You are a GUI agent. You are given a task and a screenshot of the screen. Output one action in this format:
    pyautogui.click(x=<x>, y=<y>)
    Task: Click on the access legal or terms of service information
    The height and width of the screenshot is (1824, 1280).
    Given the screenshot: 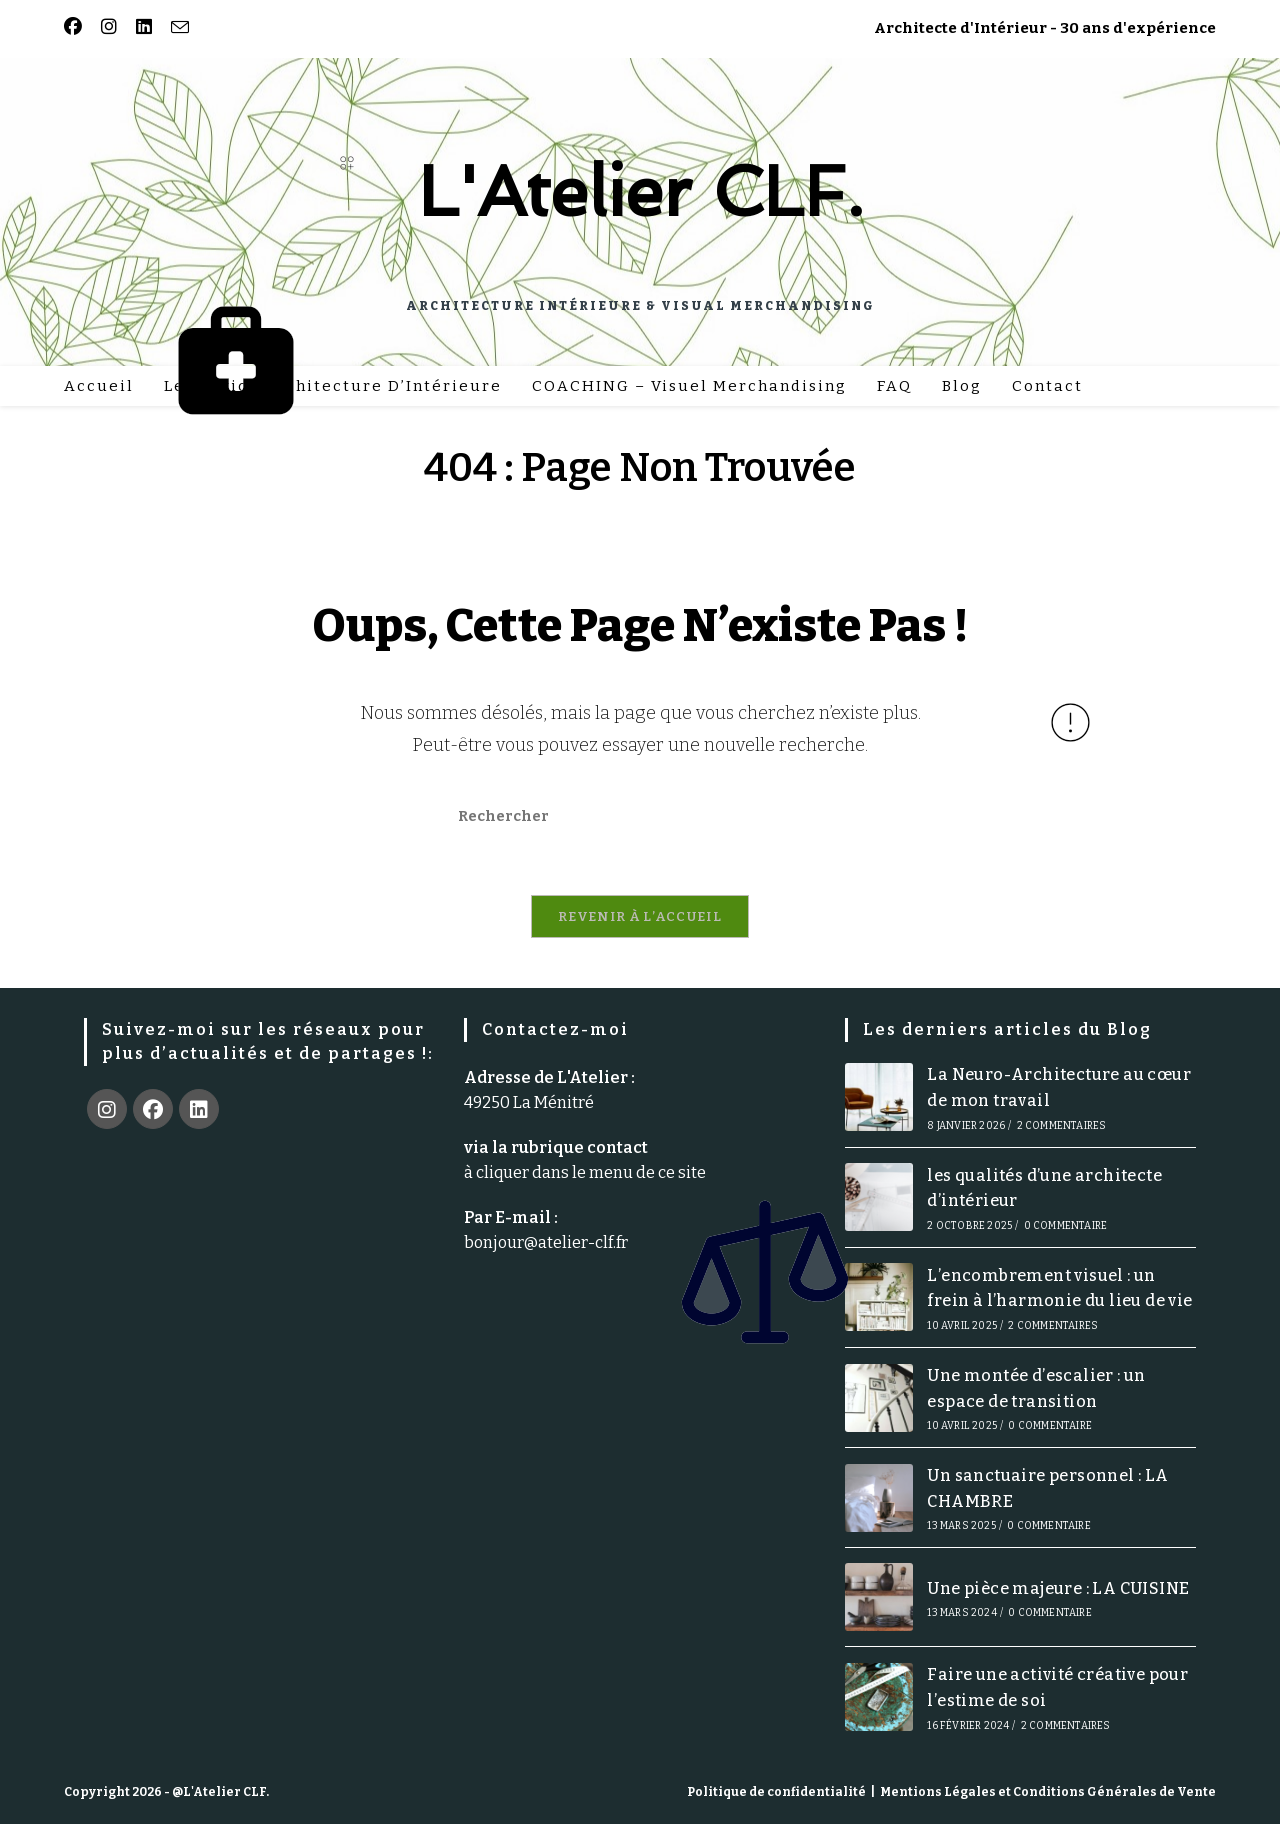 What is the action you would take?
    pyautogui.click(x=765, y=1272)
    